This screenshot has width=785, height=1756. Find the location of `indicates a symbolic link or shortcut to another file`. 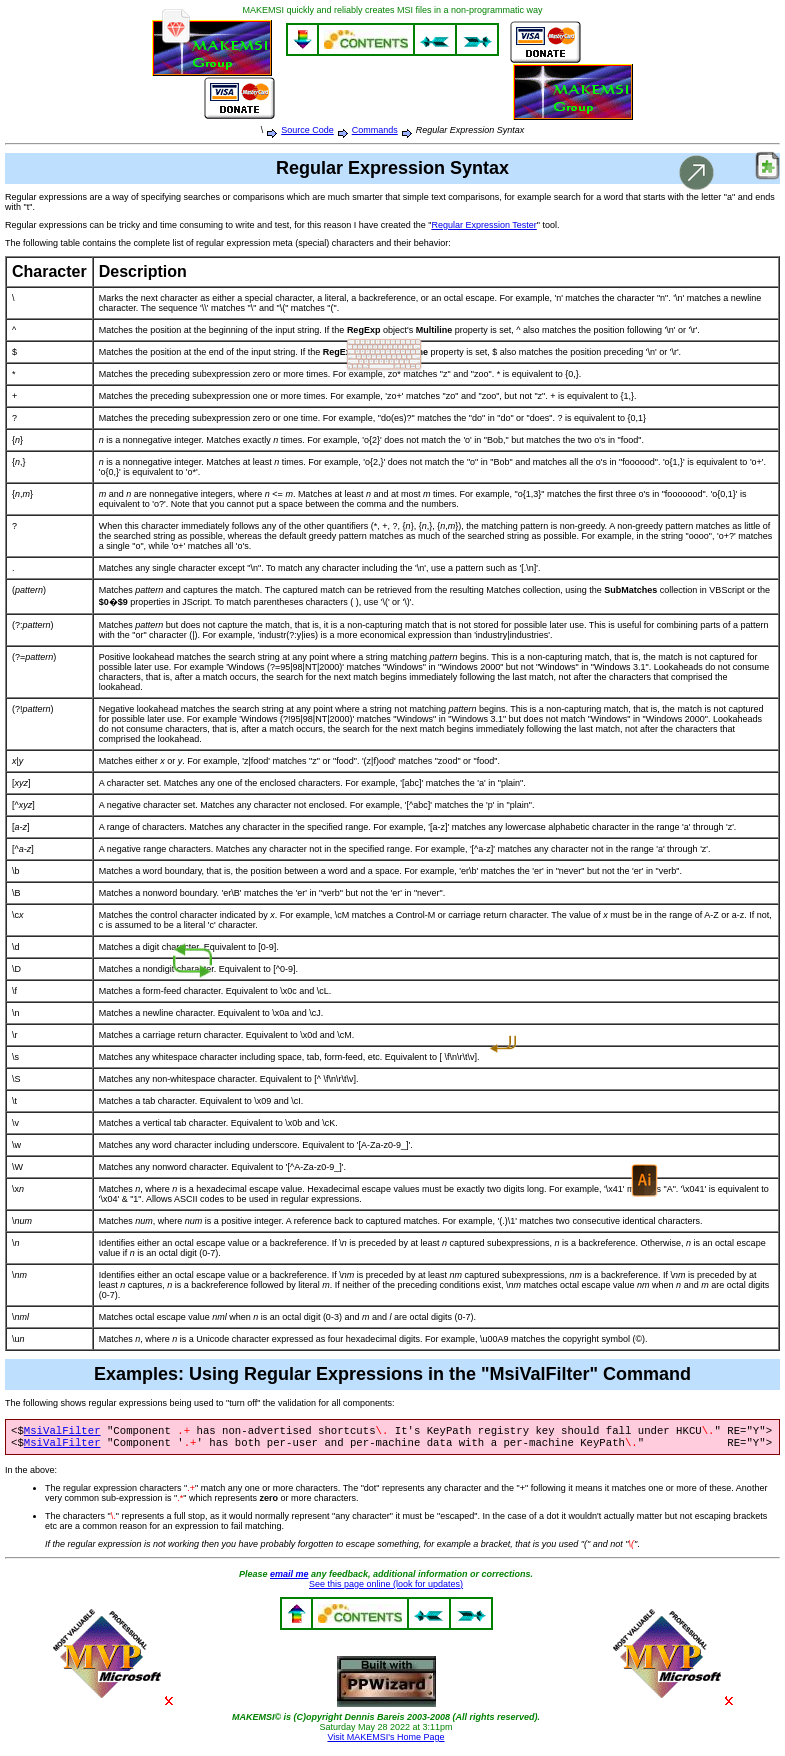

indicates a symbolic link or shortcut to another file is located at coordinates (696, 172).